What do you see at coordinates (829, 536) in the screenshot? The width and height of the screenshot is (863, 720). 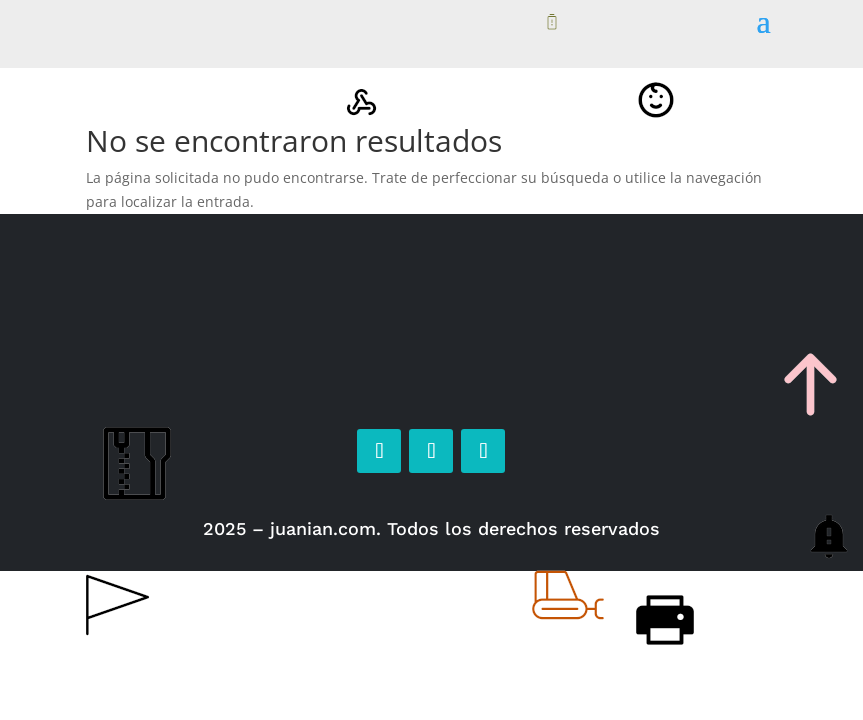 I see `important notification requiring attention` at bounding box center [829, 536].